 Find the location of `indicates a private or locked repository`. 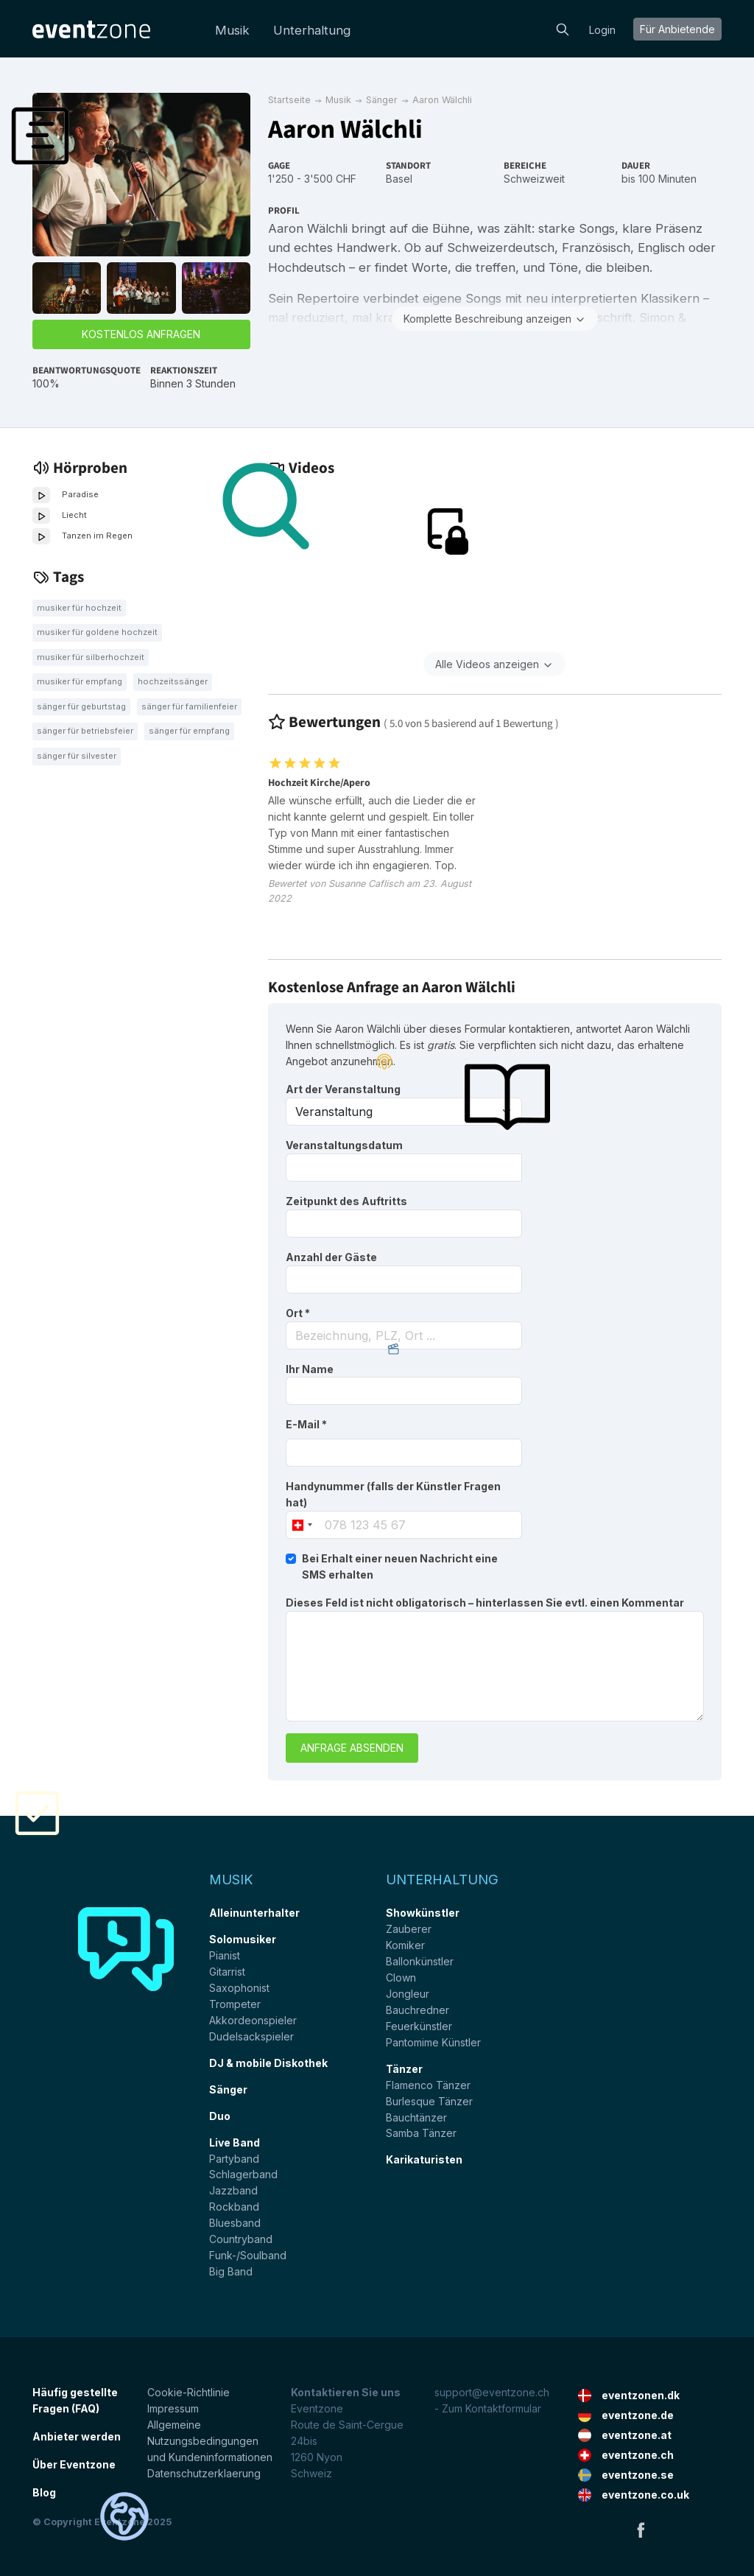

indicates a private or locked repository is located at coordinates (445, 531).